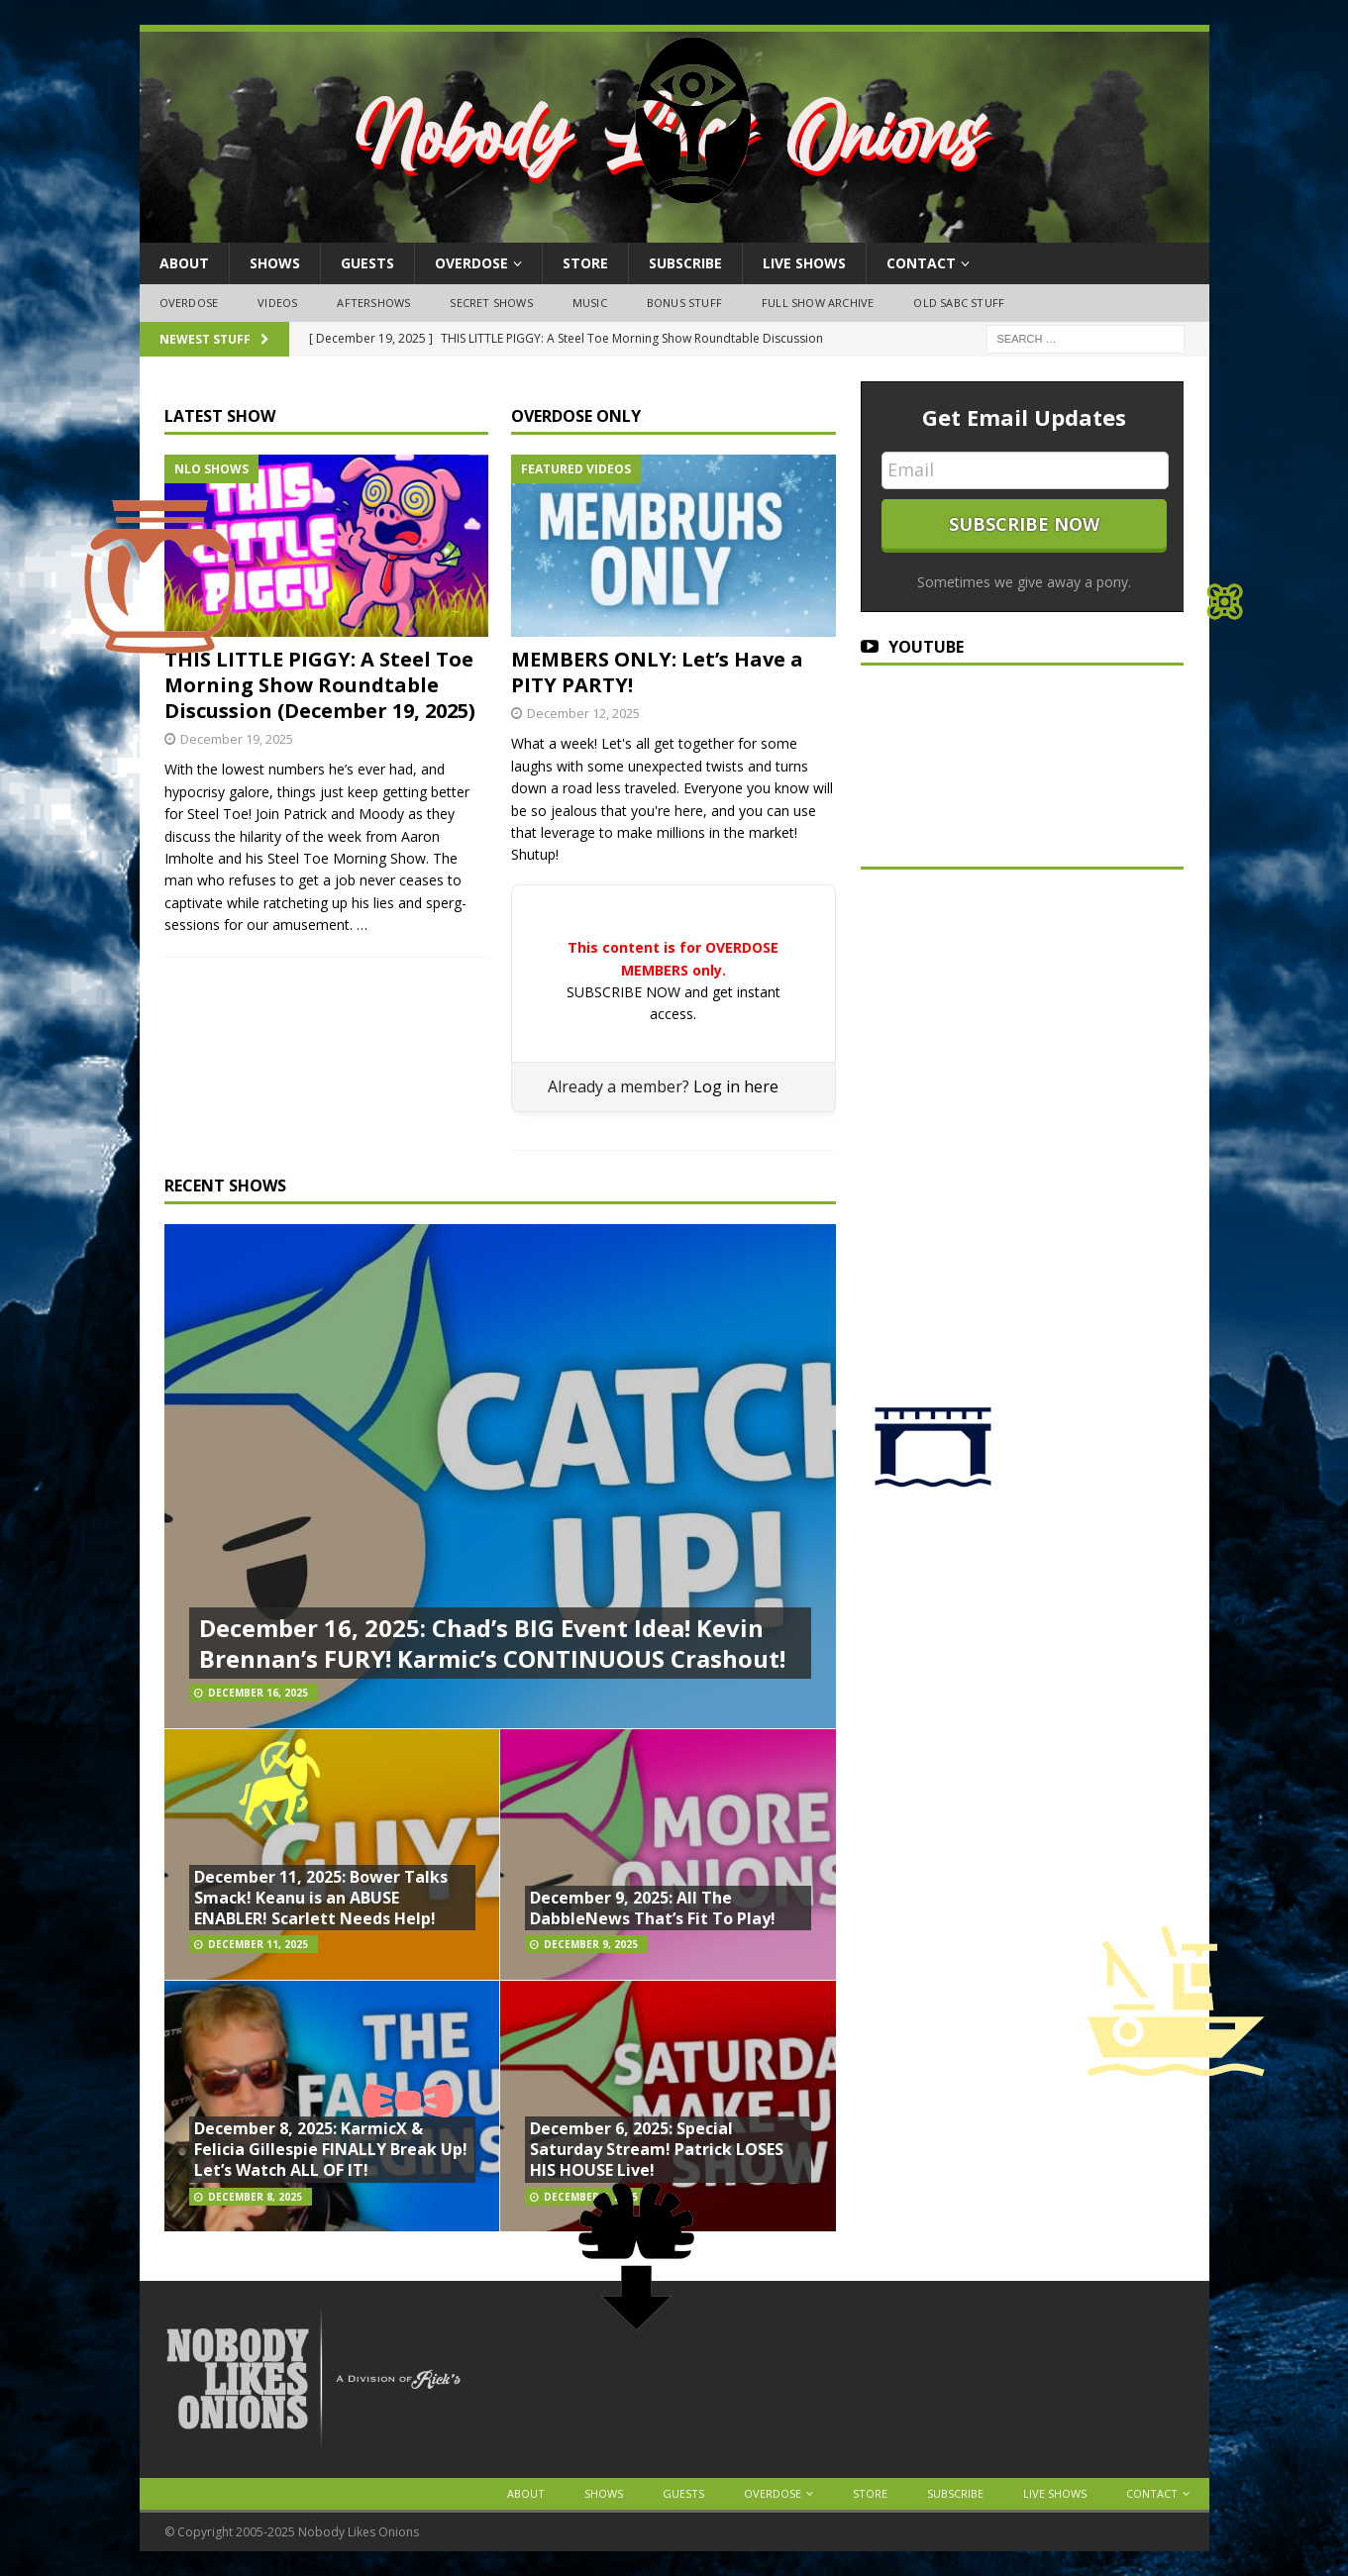  Describe the element at coordinates (1224, 601) in the screenshot. I see `launch drone or quadcopter controls` at that location.